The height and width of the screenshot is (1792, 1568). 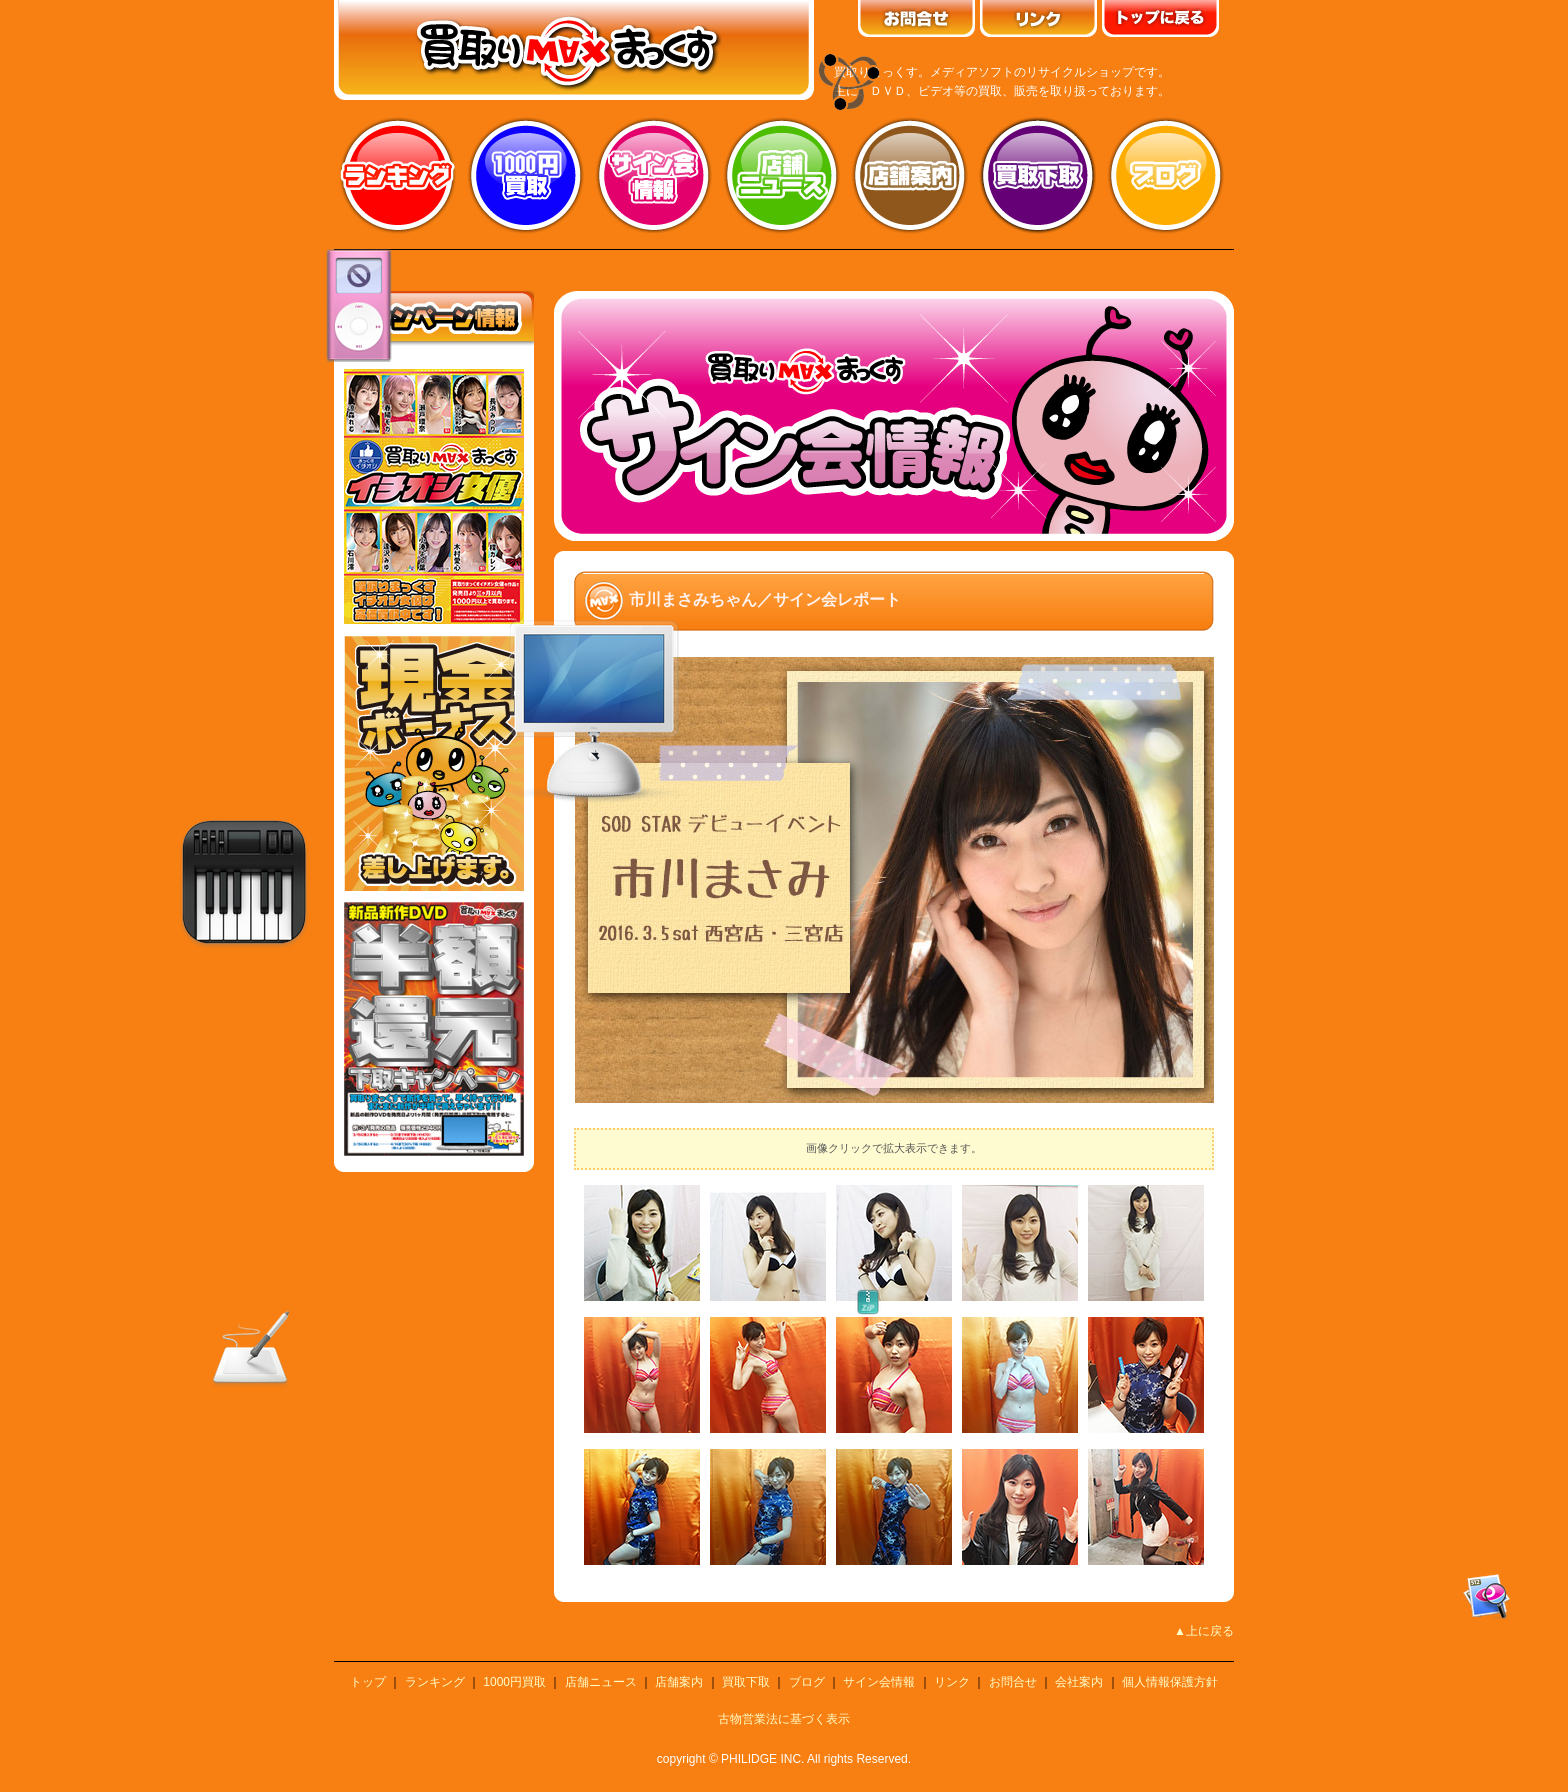 I want to click on represents this macbook pro device in system settings, so click(x=464, y=1130).